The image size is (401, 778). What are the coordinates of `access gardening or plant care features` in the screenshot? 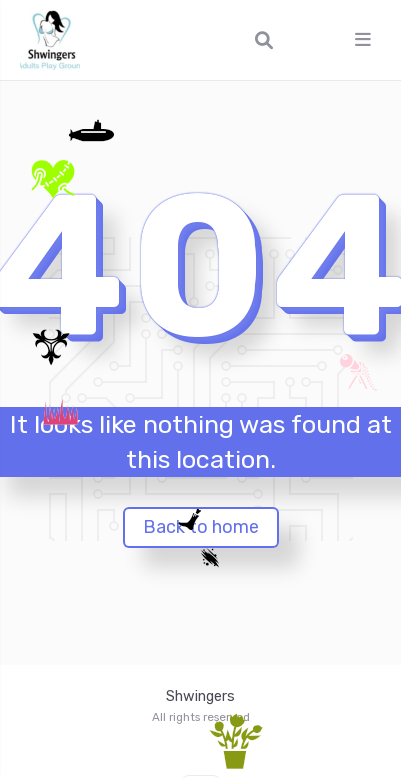 It's located at (235, 741).